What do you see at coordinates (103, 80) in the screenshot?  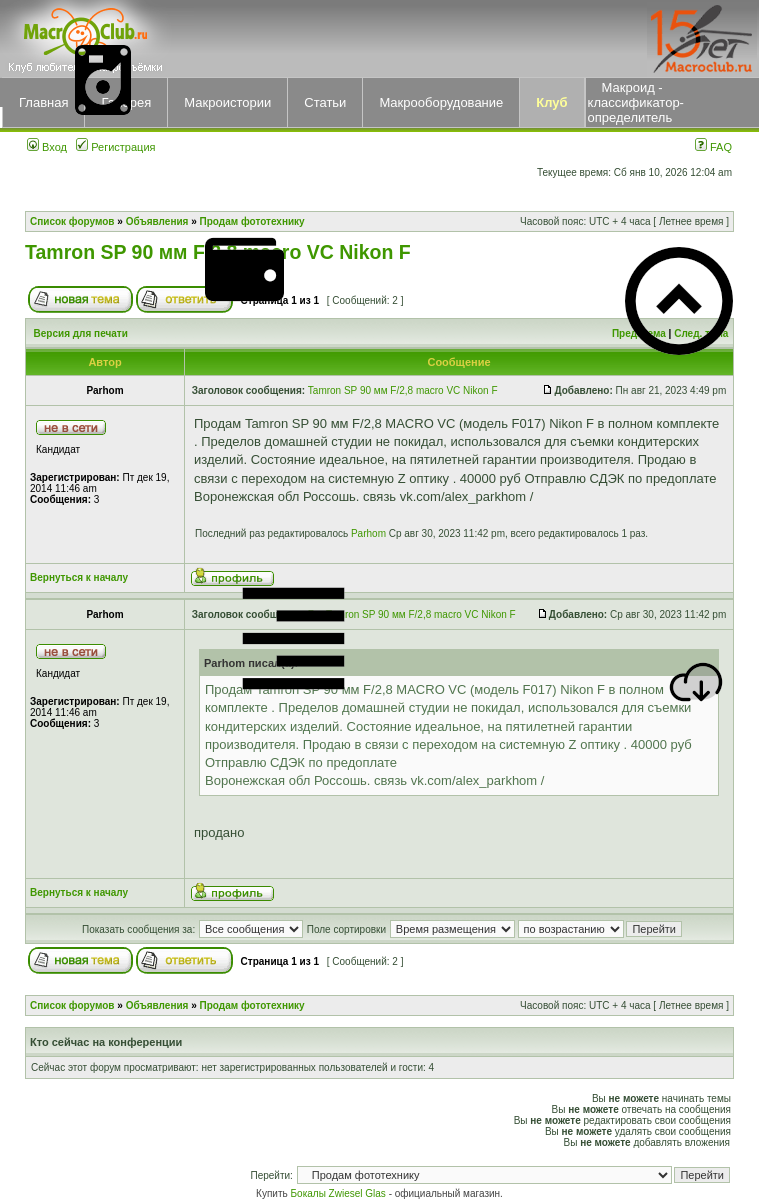 I see `access storage or disk settings` at bounding box center [103, 80].